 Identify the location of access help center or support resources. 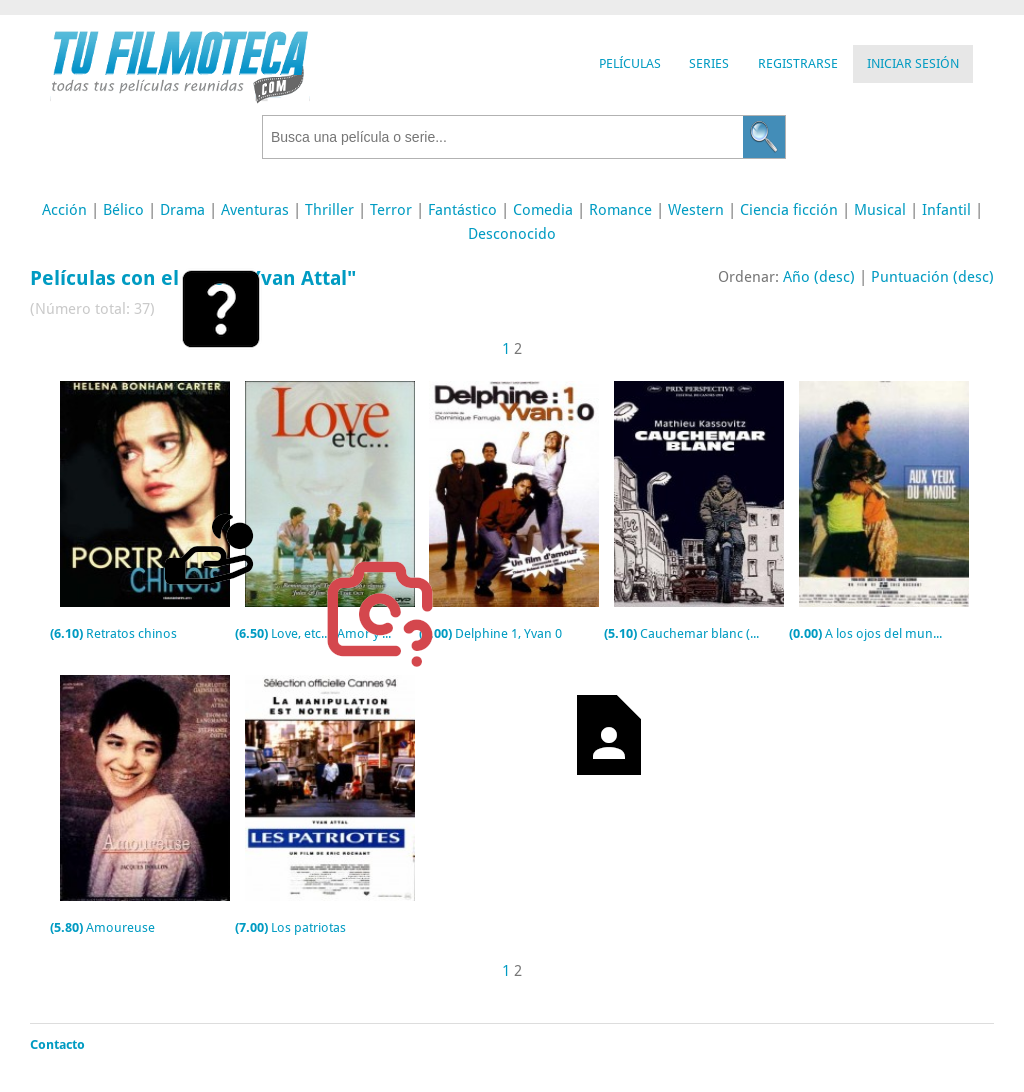
(221, 309).